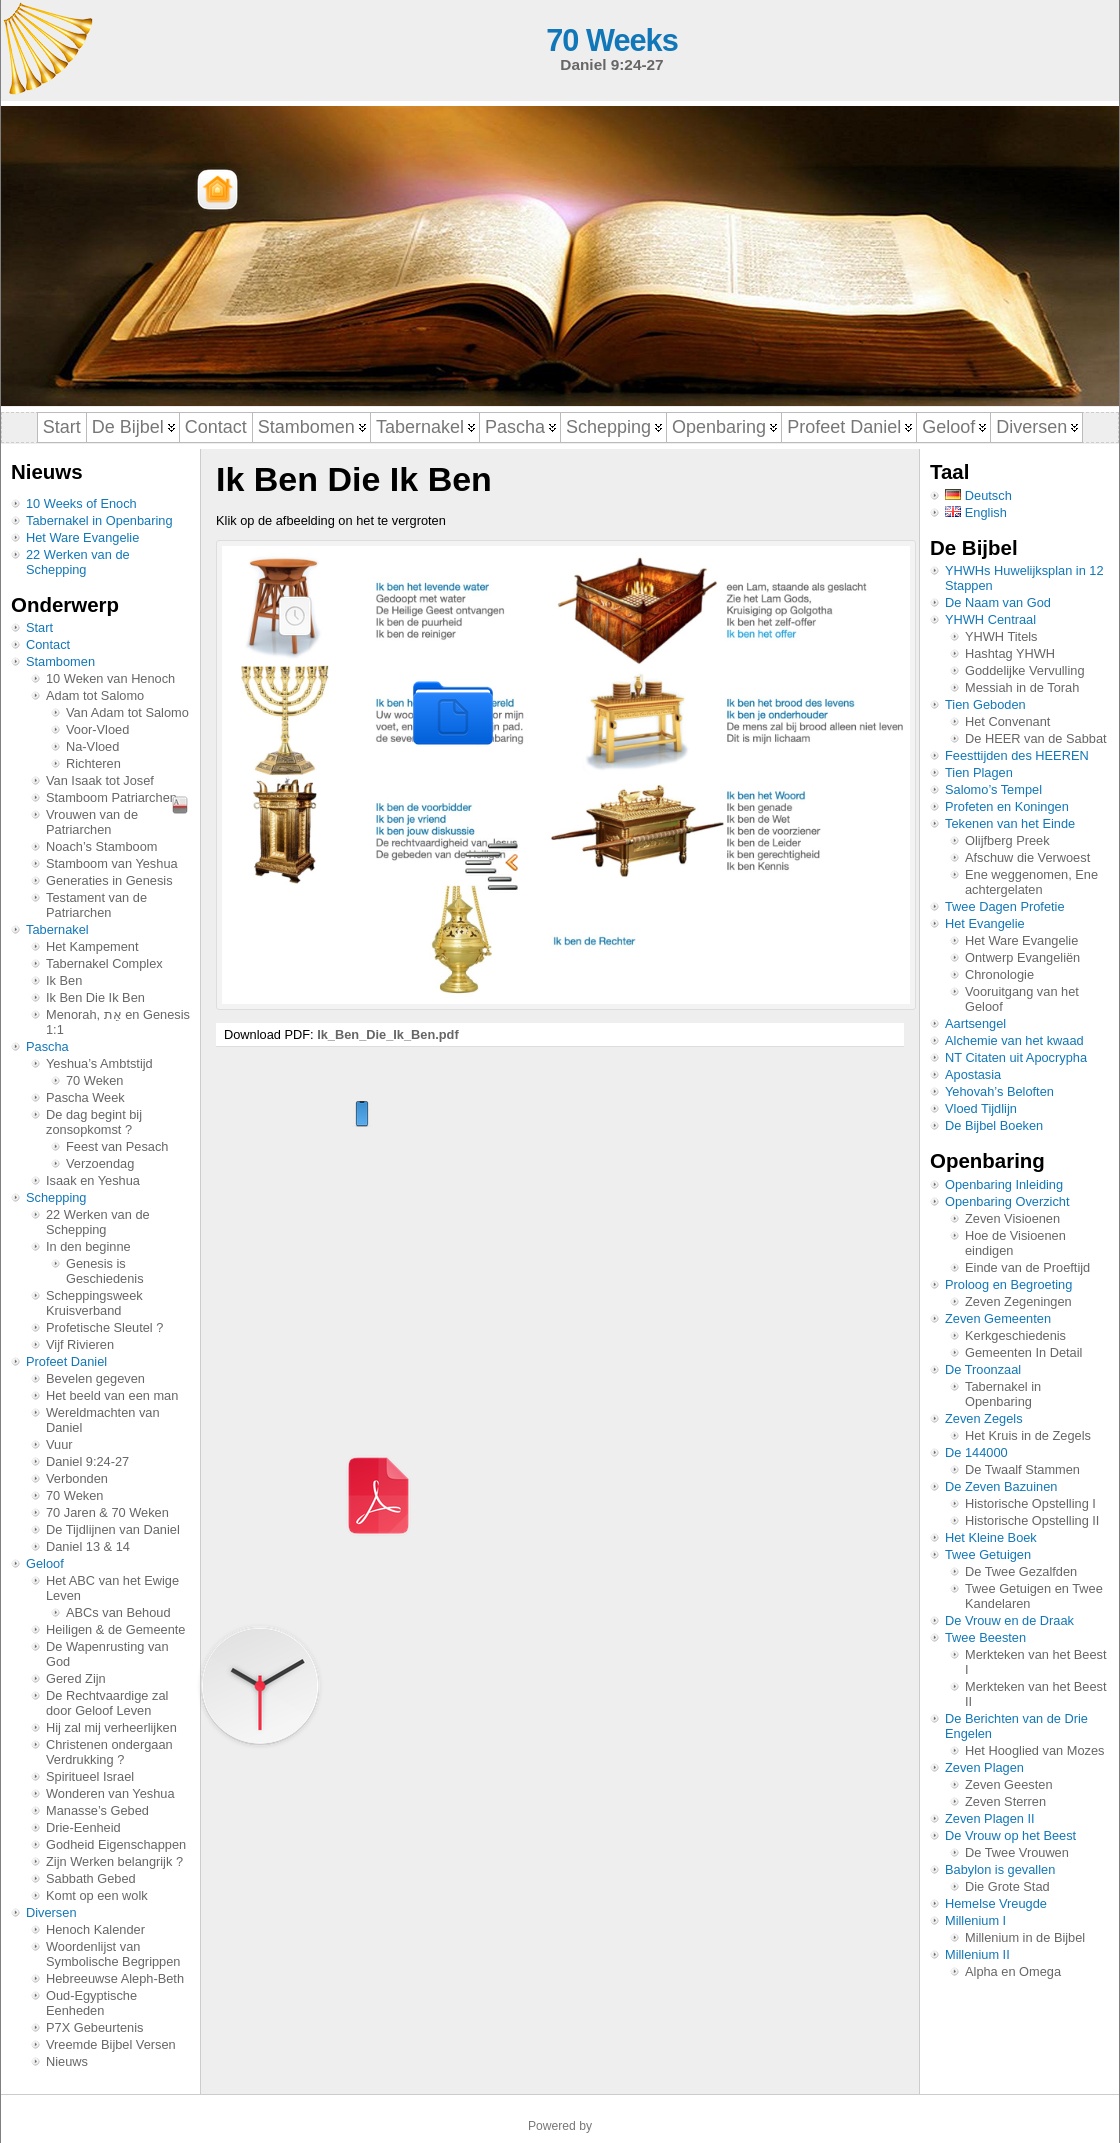 This screenshot has height=2143, width=1120. Describe the element at coordinates (217, 189) in the screenshot. I see `open the home app` at that location.